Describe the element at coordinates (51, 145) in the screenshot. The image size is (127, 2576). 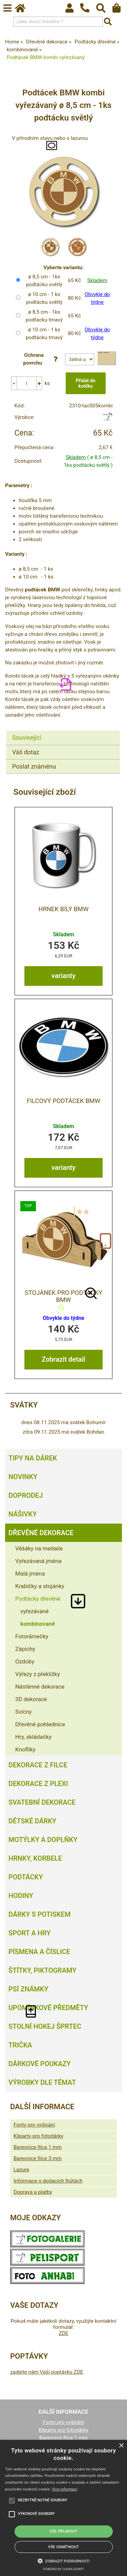
I see `apply vignette effect to photo` at that location.